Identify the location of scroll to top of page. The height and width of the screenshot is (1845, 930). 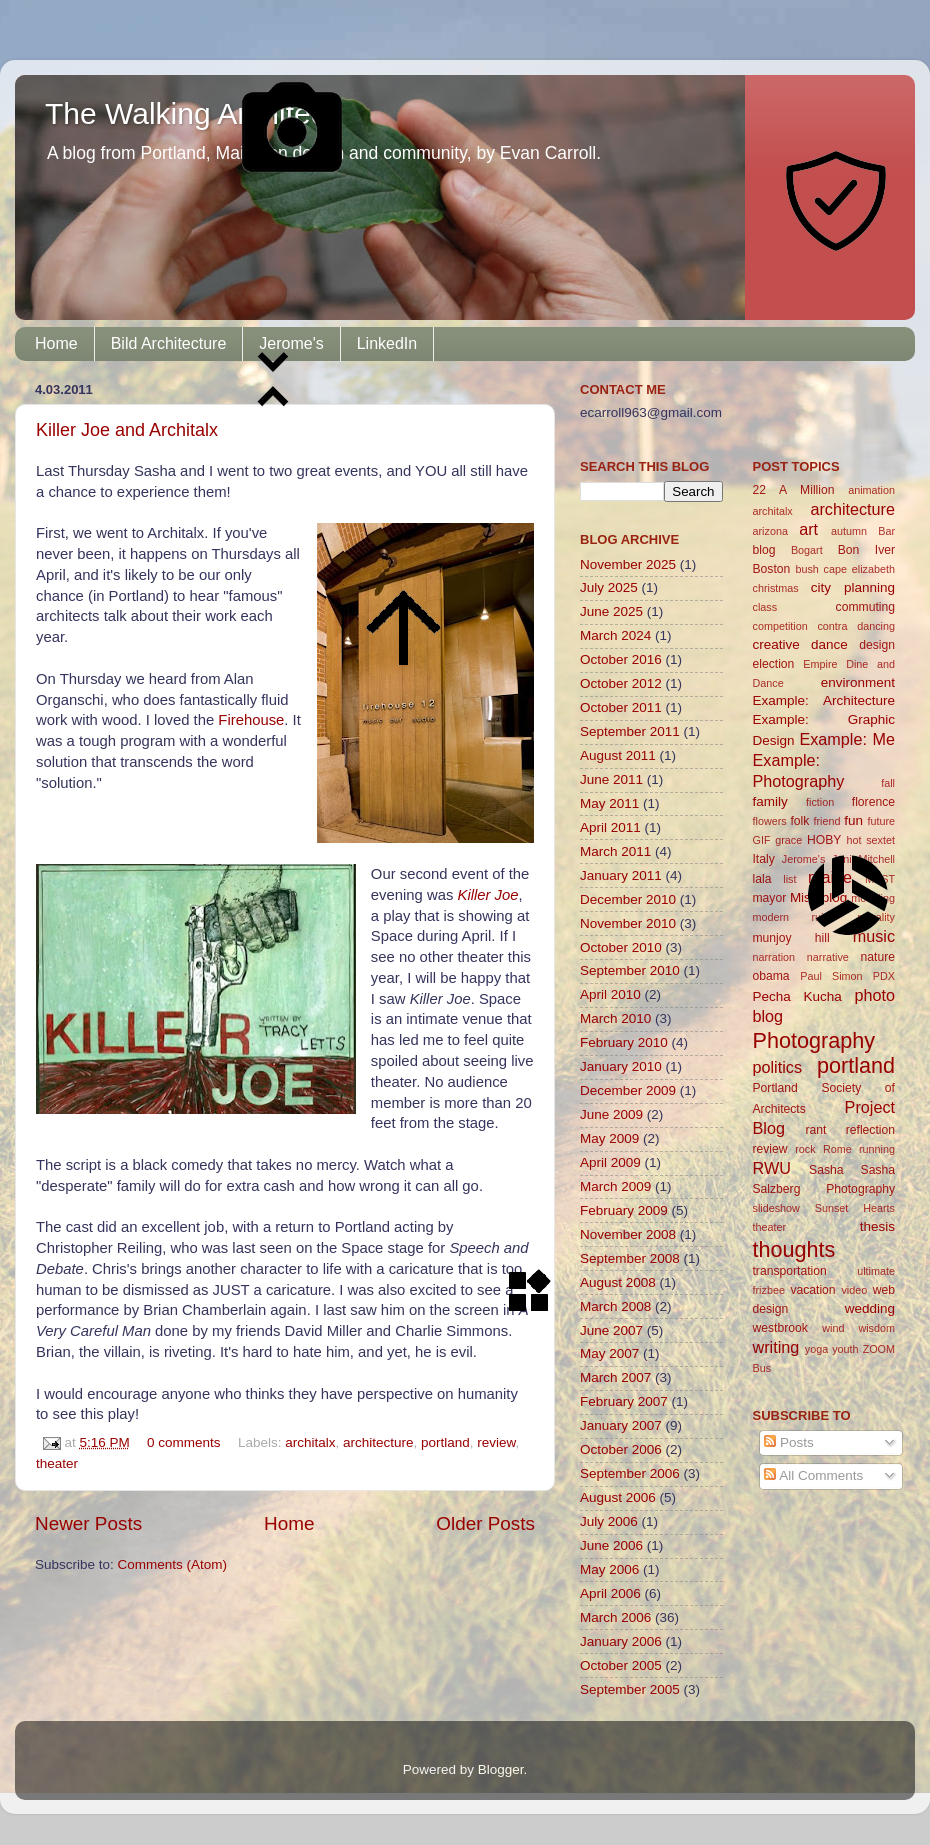
(403, 627).